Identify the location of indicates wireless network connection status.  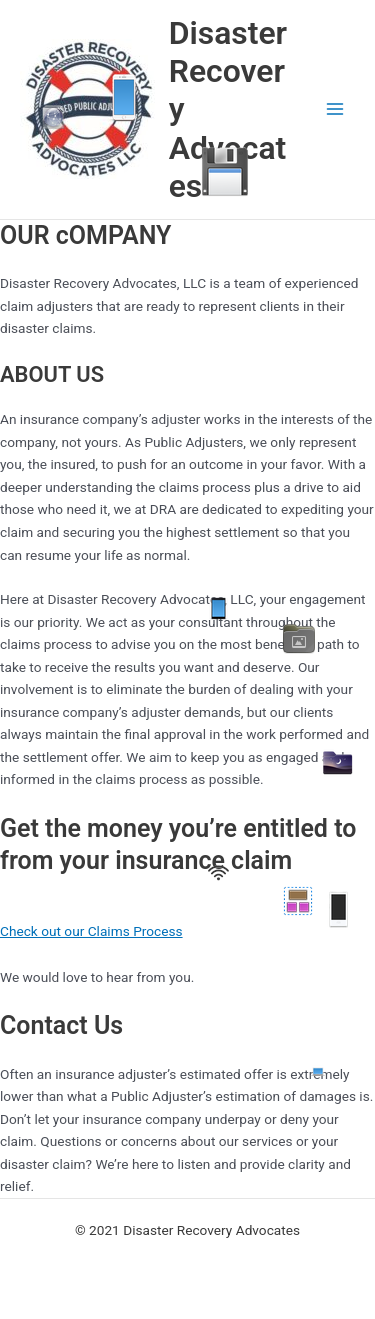
(218, 872).